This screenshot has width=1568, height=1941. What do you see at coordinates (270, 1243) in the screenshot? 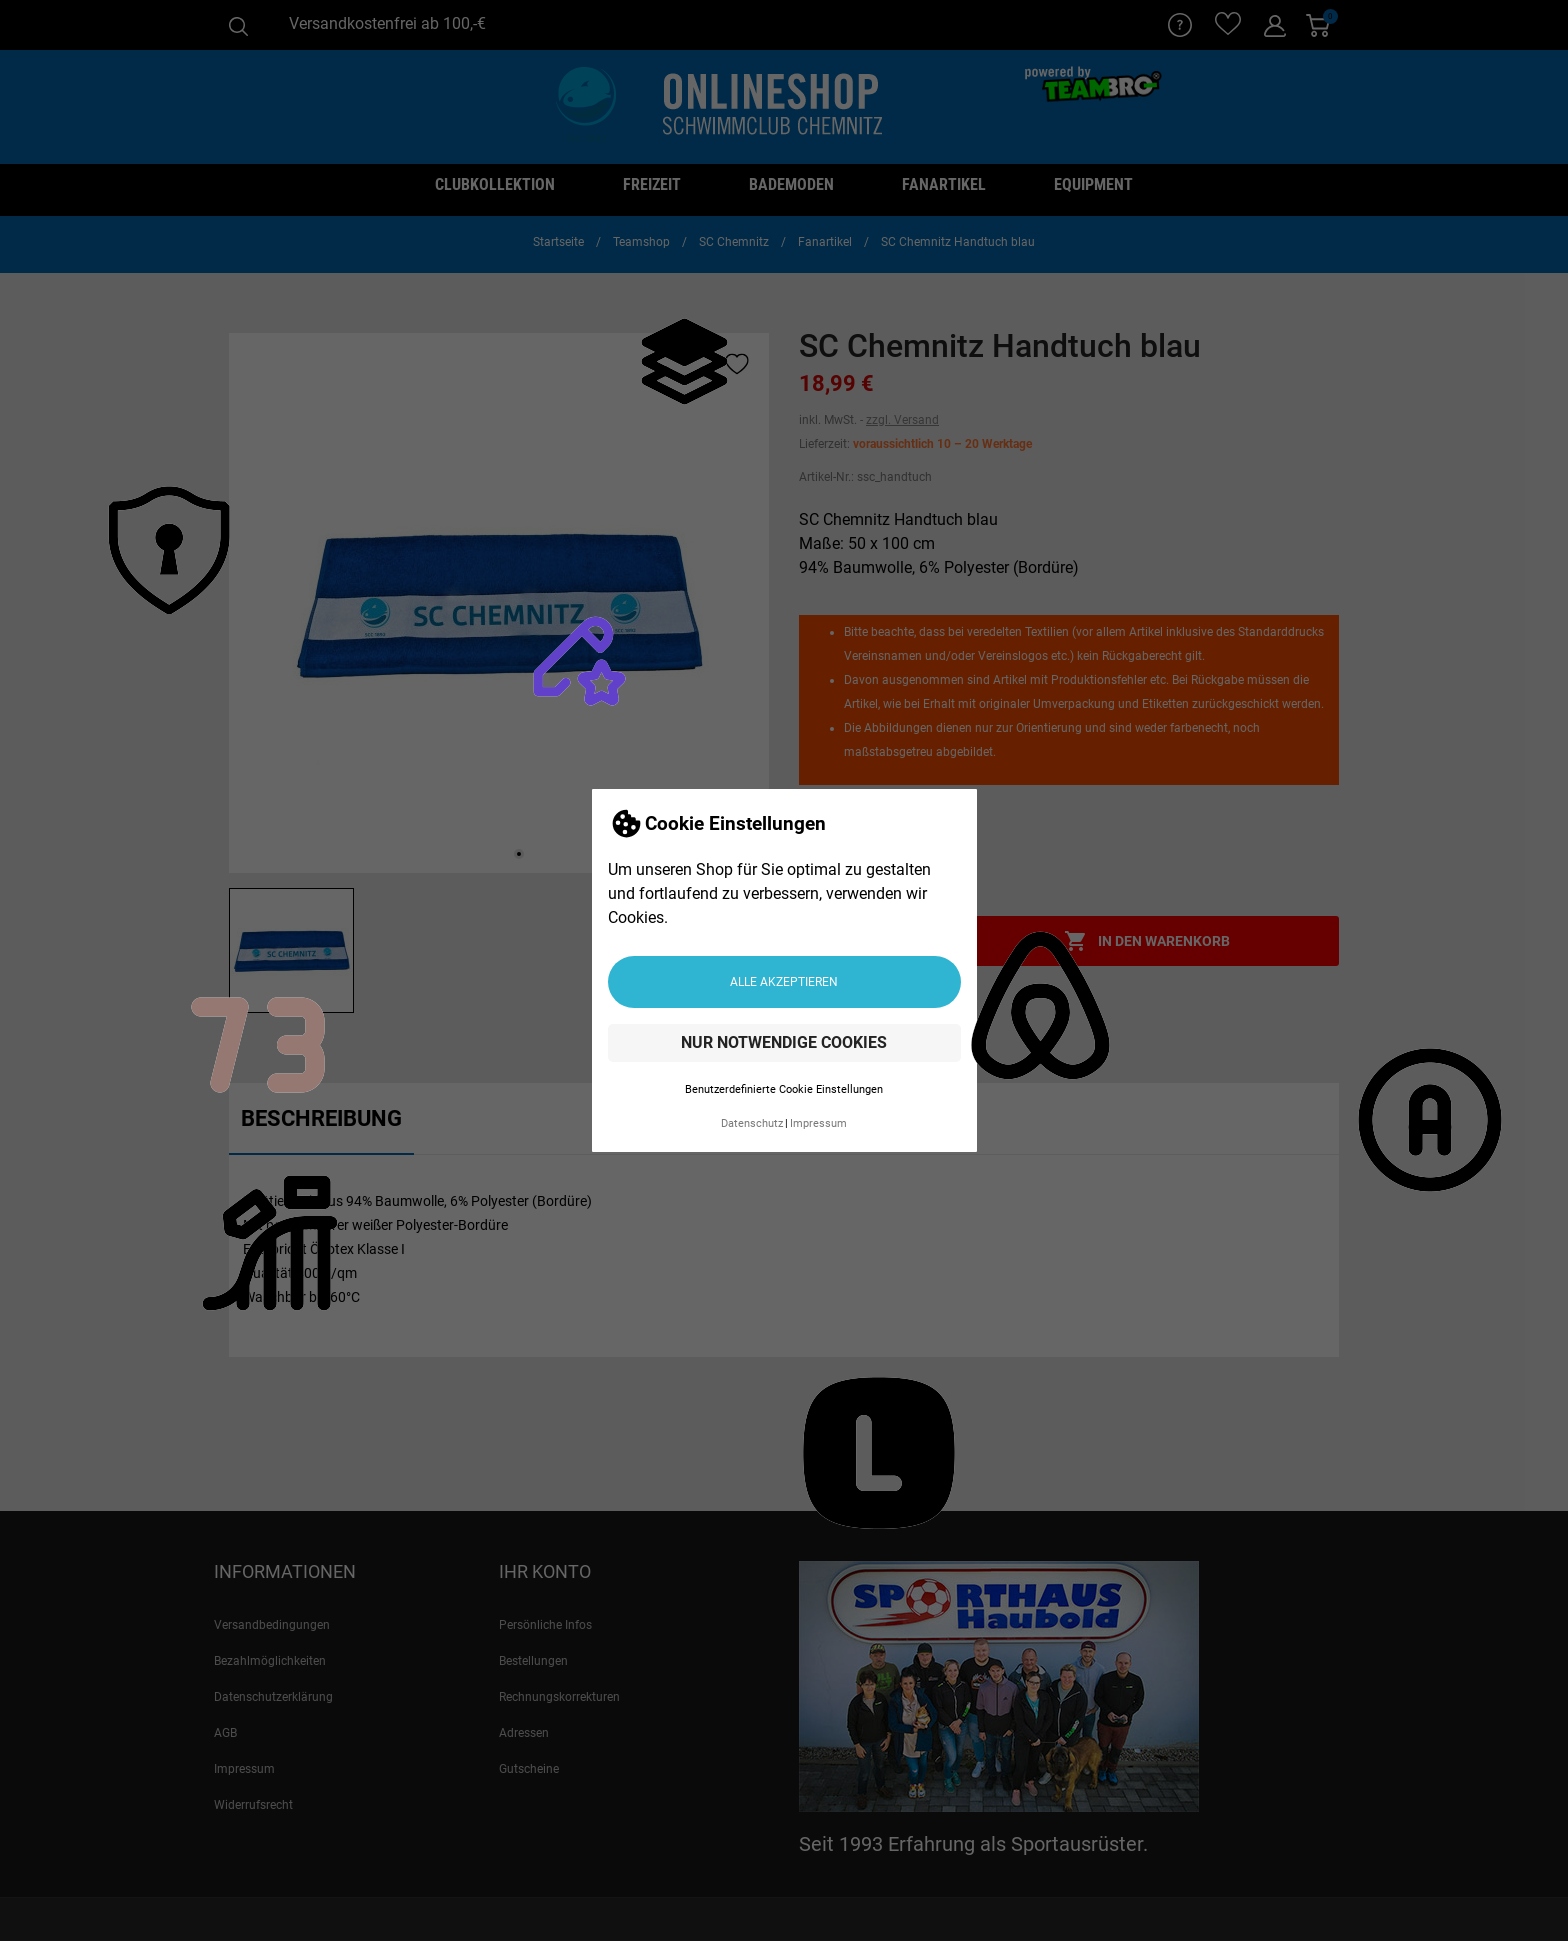
I see `browse amusement park attractions` at bounding box center [270, 1243].